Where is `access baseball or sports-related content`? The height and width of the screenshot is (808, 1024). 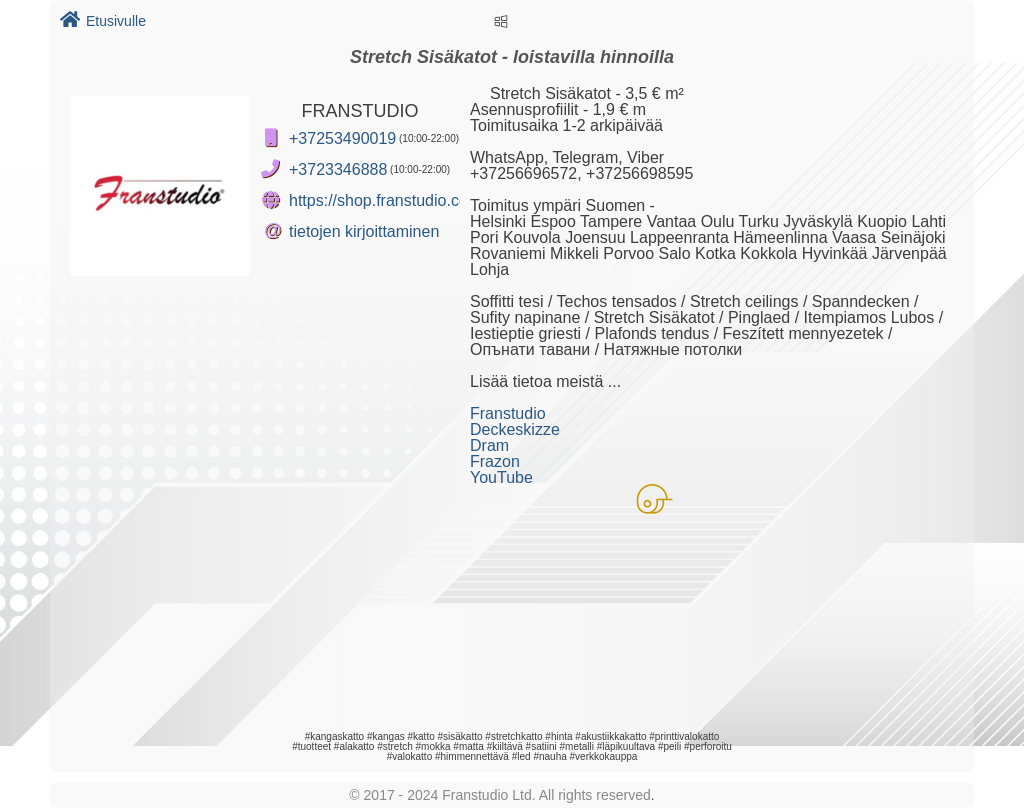
access baseball or sports-related content is located at coordinates (653, 499).